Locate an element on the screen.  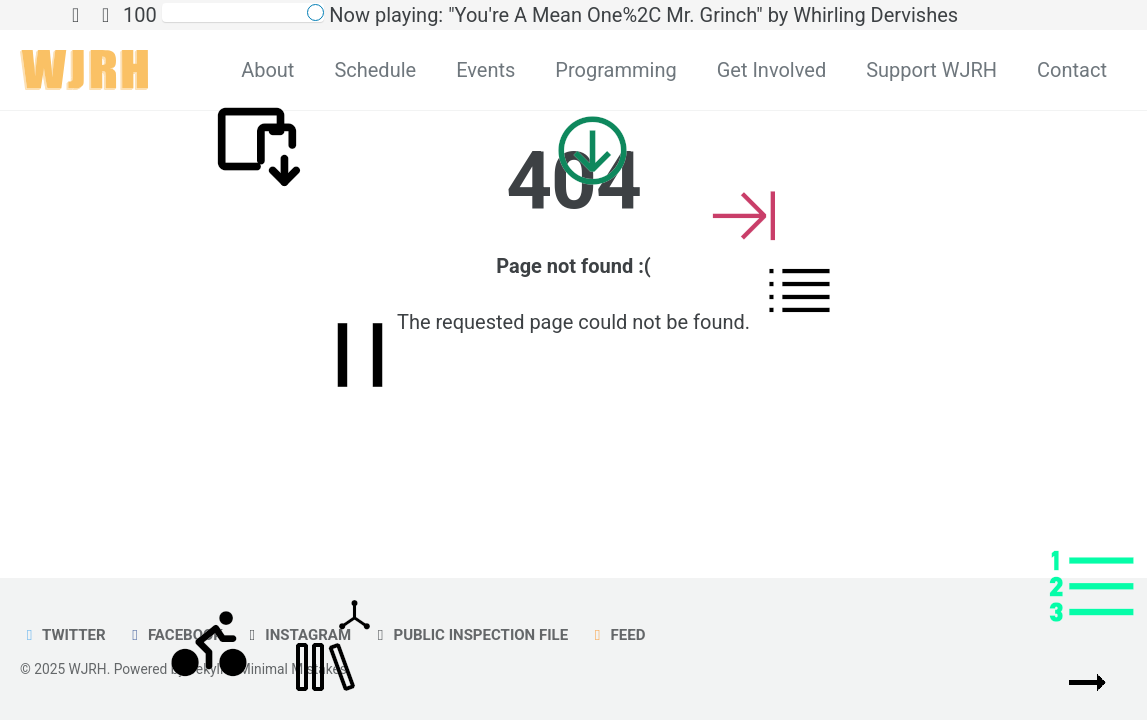
download a file or resource is located at coordinates (592, 150).